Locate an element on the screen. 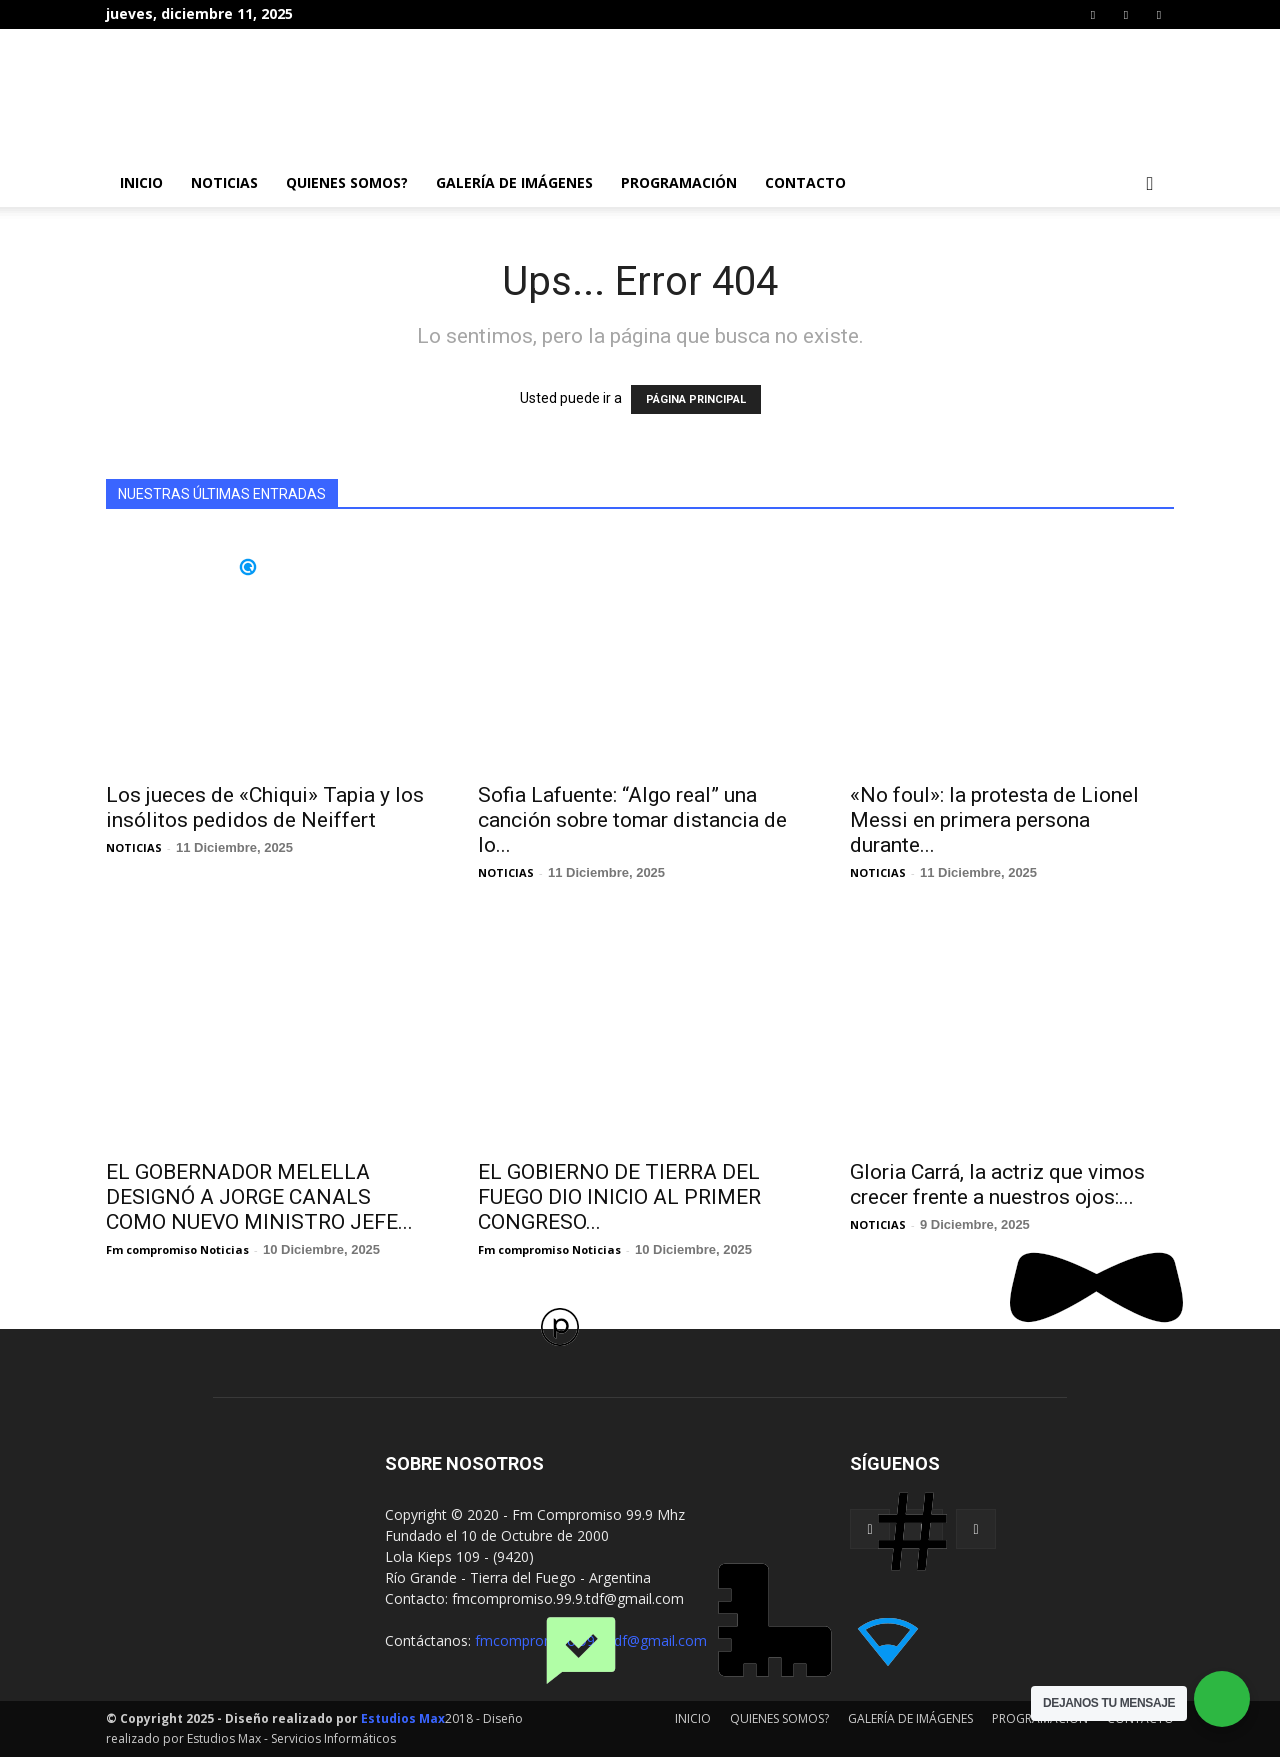 This screenshot has height=1757, width=1280. indicates weak wifi signal strength is located at coordinates (888, 1642).